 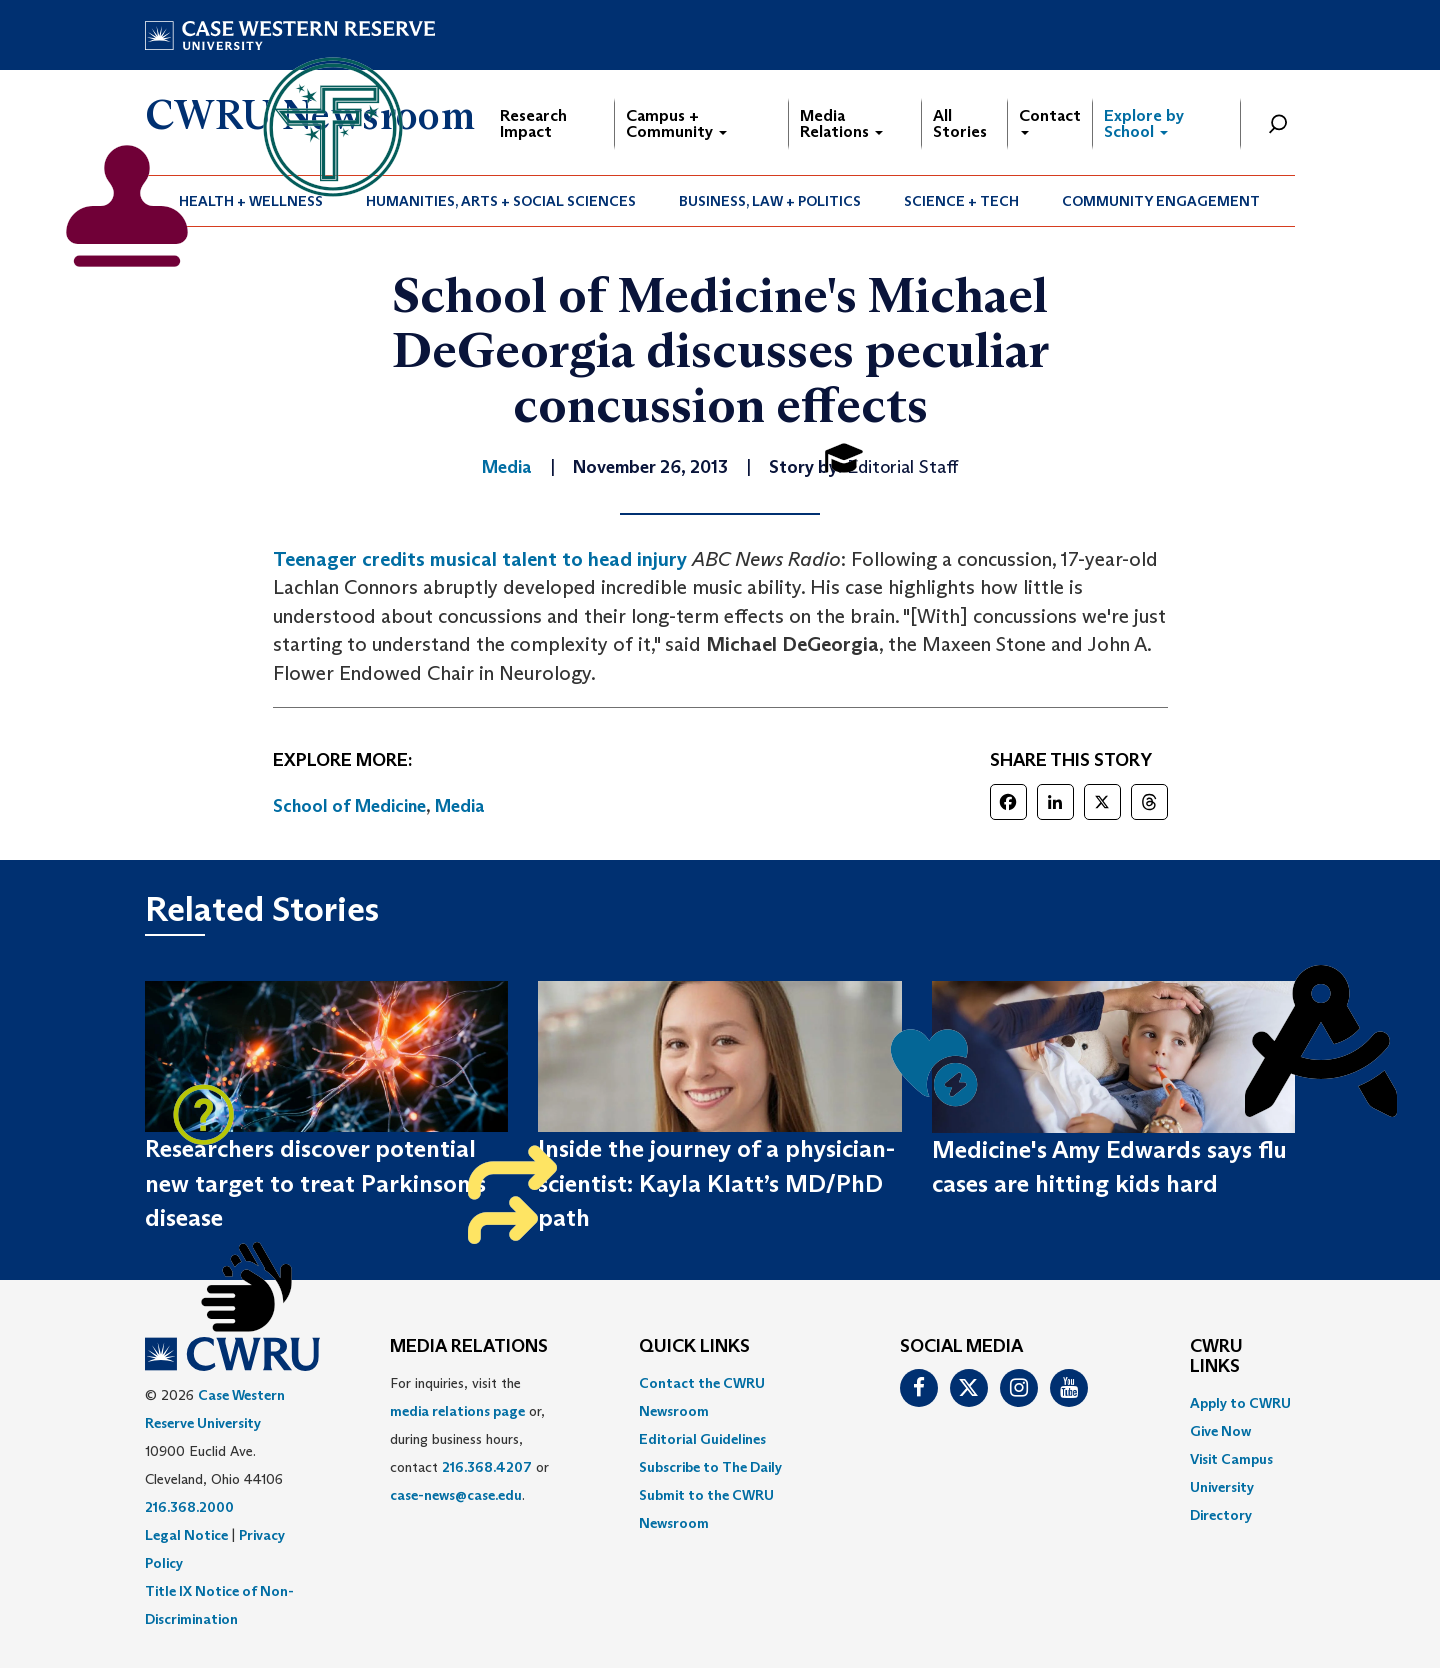 What do you see at coordinates (127, 206) in the screenshot?
I see `apply a stamp or seal to a document` at bounding box center [127, 206].